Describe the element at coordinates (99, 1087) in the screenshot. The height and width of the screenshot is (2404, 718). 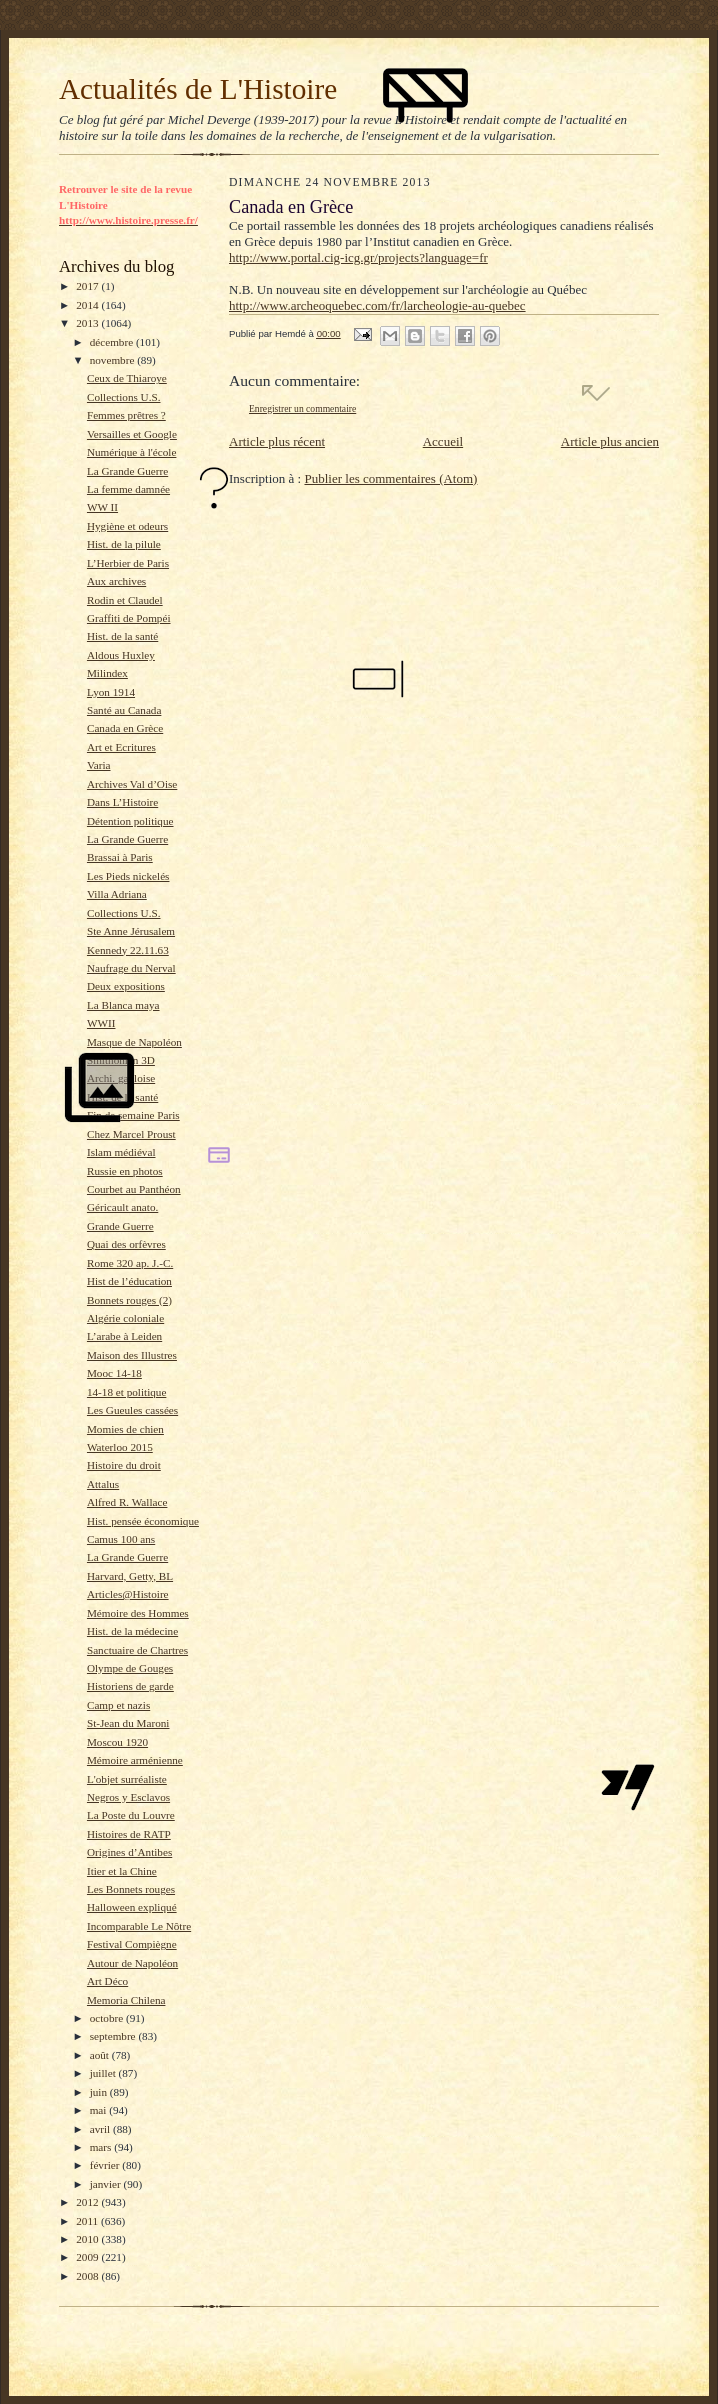
I see `view photo collections or albums` at that location.